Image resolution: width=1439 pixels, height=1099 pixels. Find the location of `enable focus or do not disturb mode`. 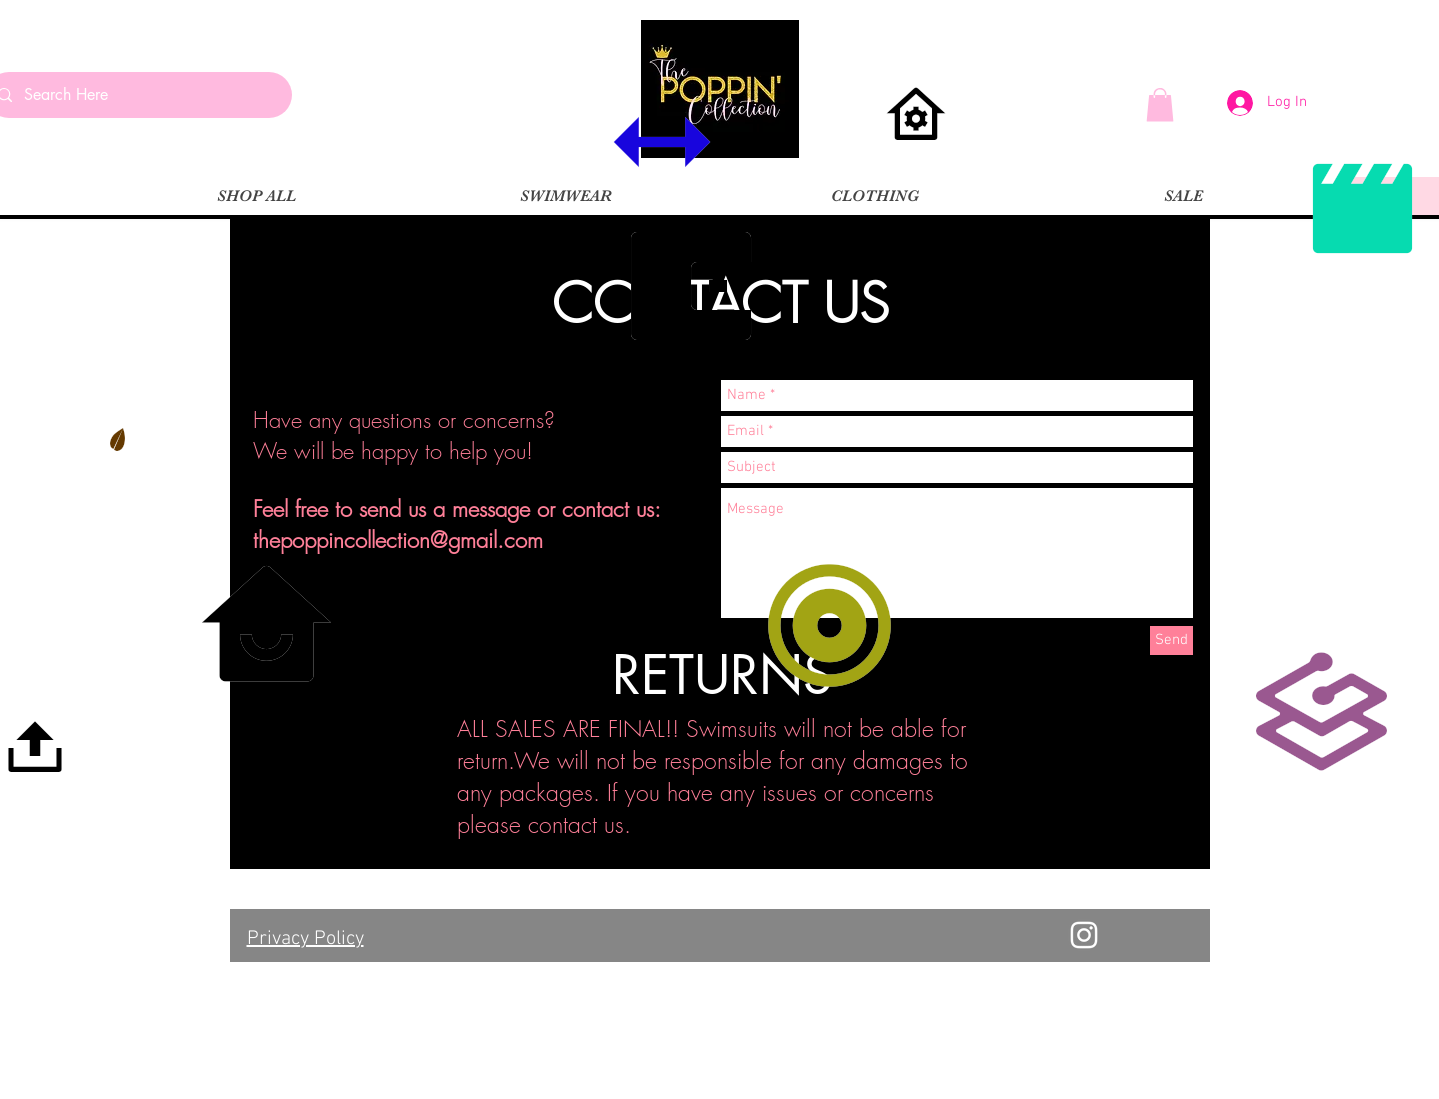

enable focus or do not disturb mode is located at coordinates (829, 625).